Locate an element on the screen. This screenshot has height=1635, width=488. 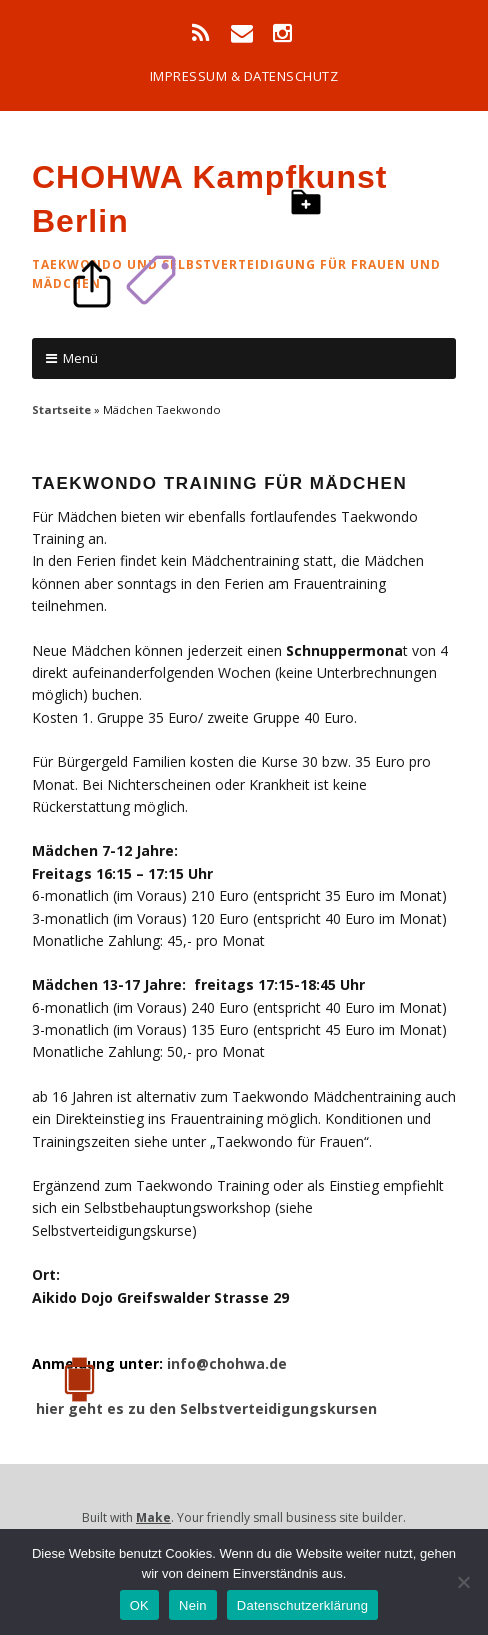
share this content with others is located at coordinates (92, 284).